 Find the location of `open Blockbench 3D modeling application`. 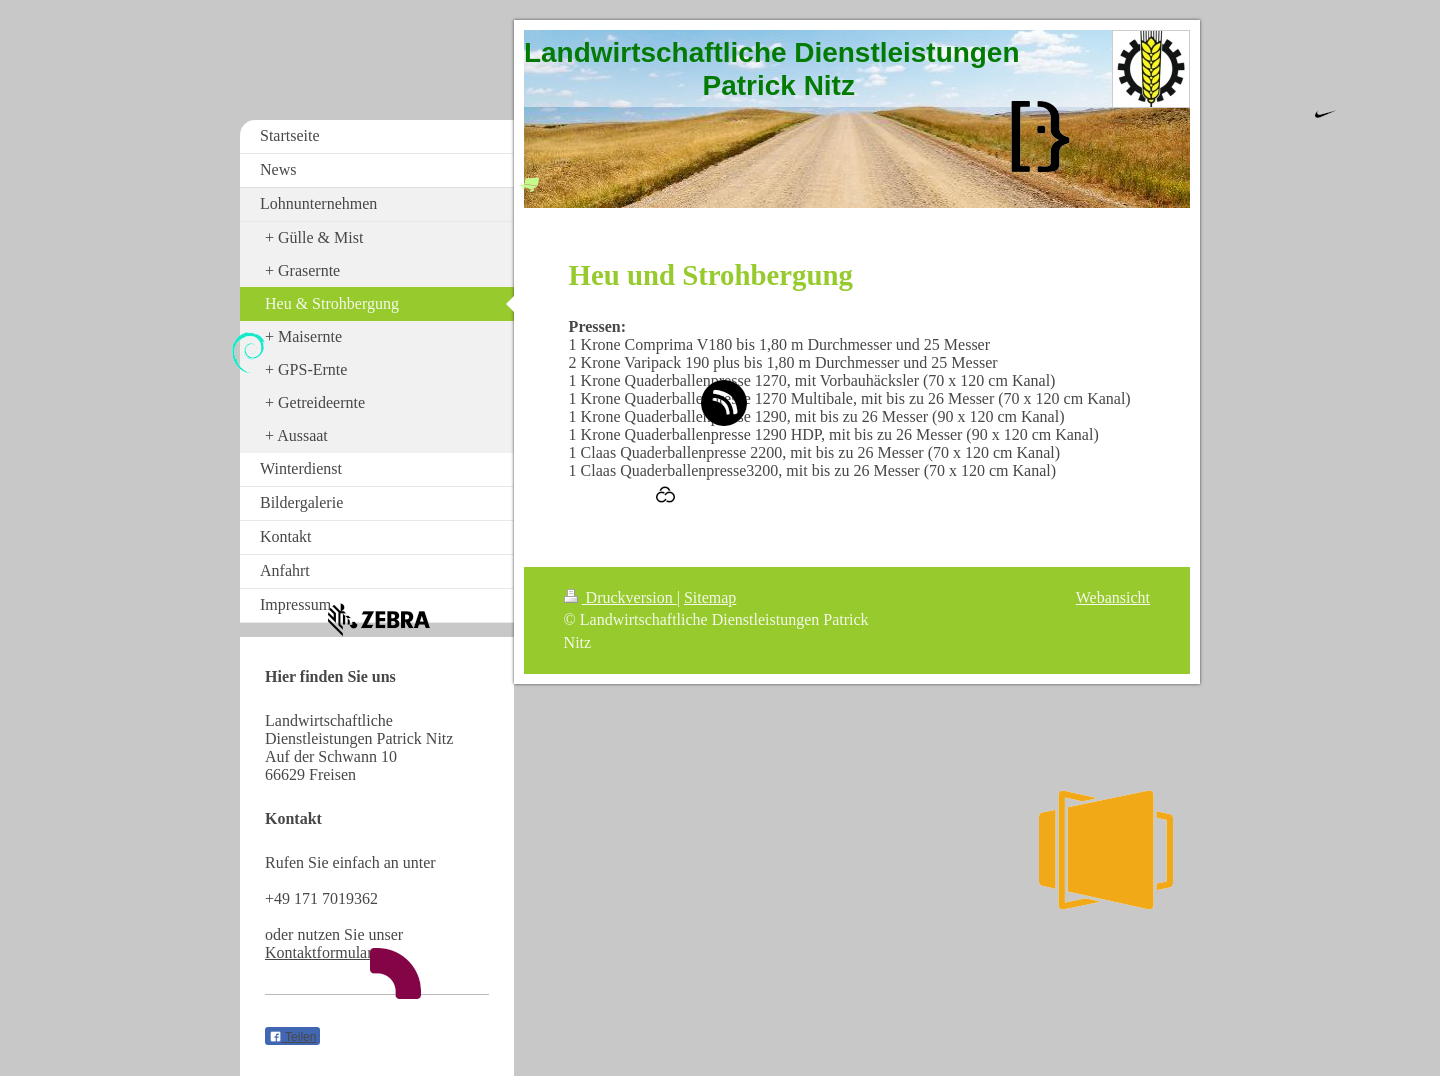

open Blockbench 3D modeling application is located at coordinates (529, 185).